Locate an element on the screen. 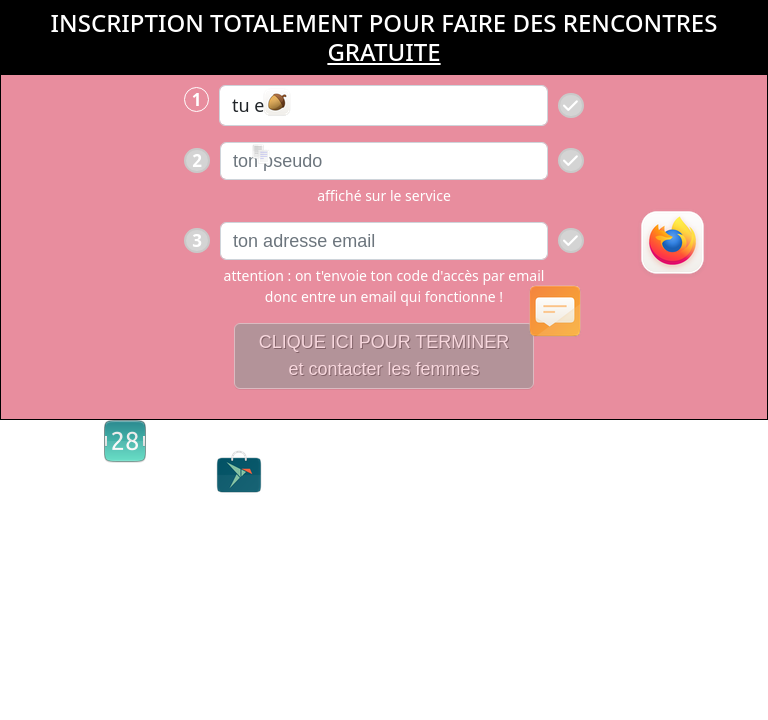 The width and height of the screenshot is (768, 720). copy selected content to clipboard is located at coordinates (261, 154).